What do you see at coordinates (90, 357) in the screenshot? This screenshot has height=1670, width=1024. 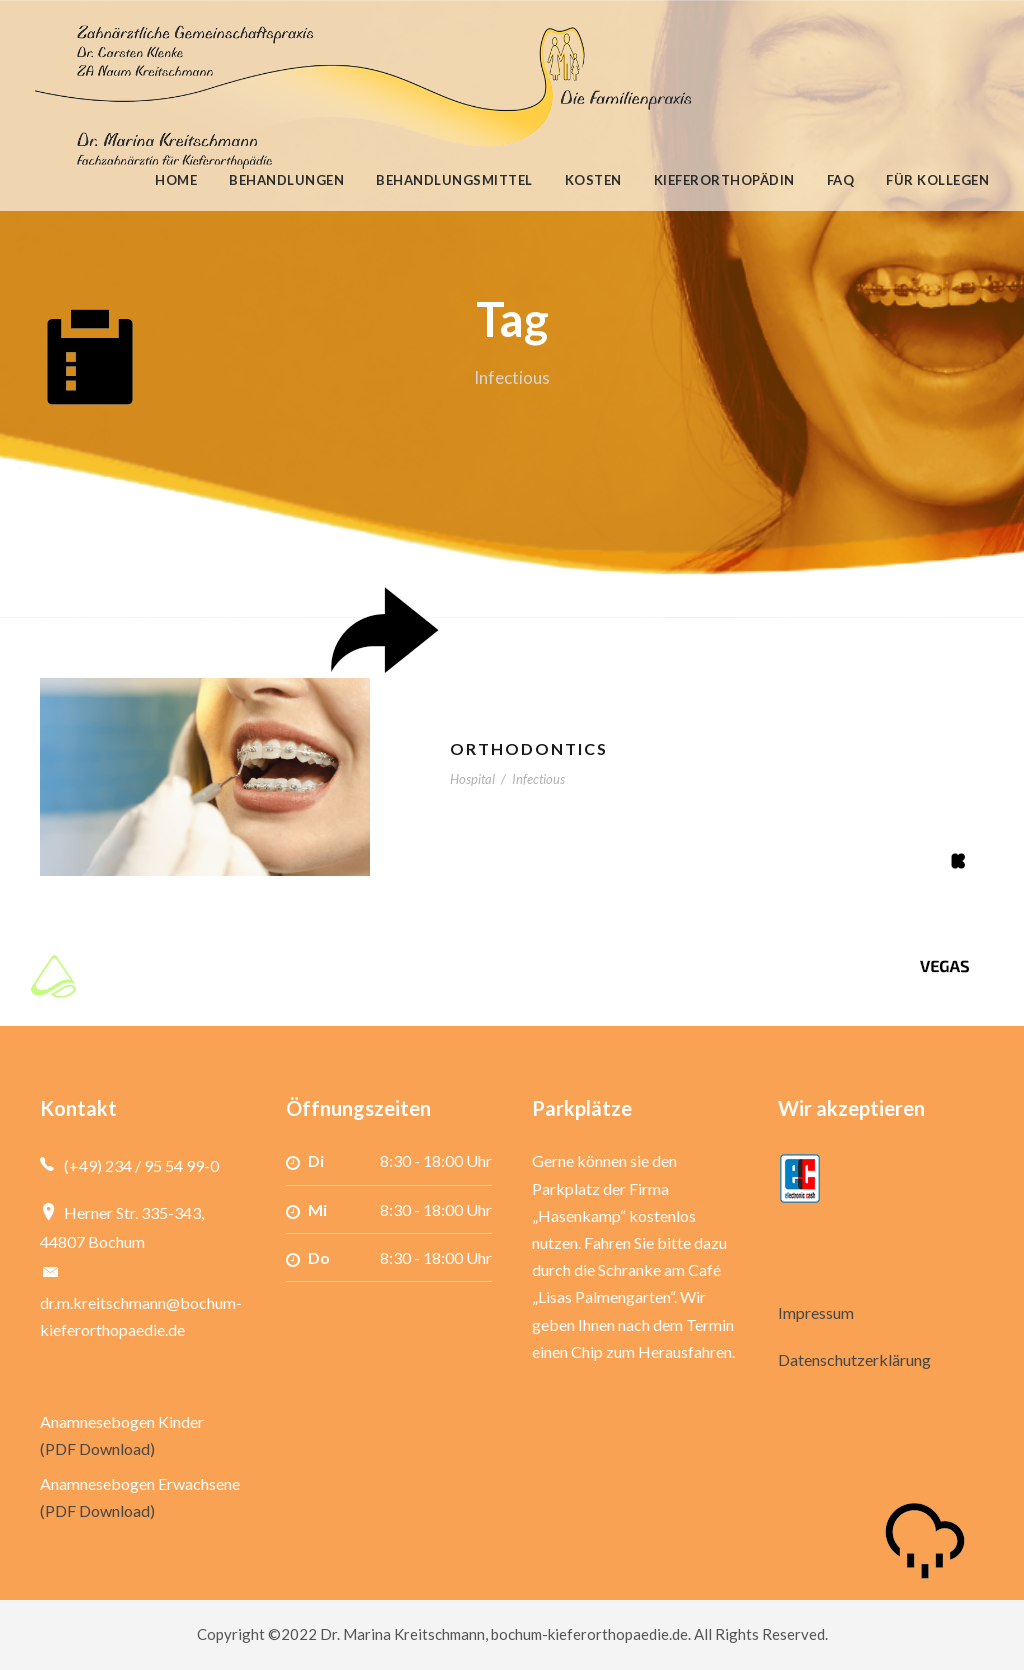 I see `access survey or feedback form` at bounding box center [90, 357].